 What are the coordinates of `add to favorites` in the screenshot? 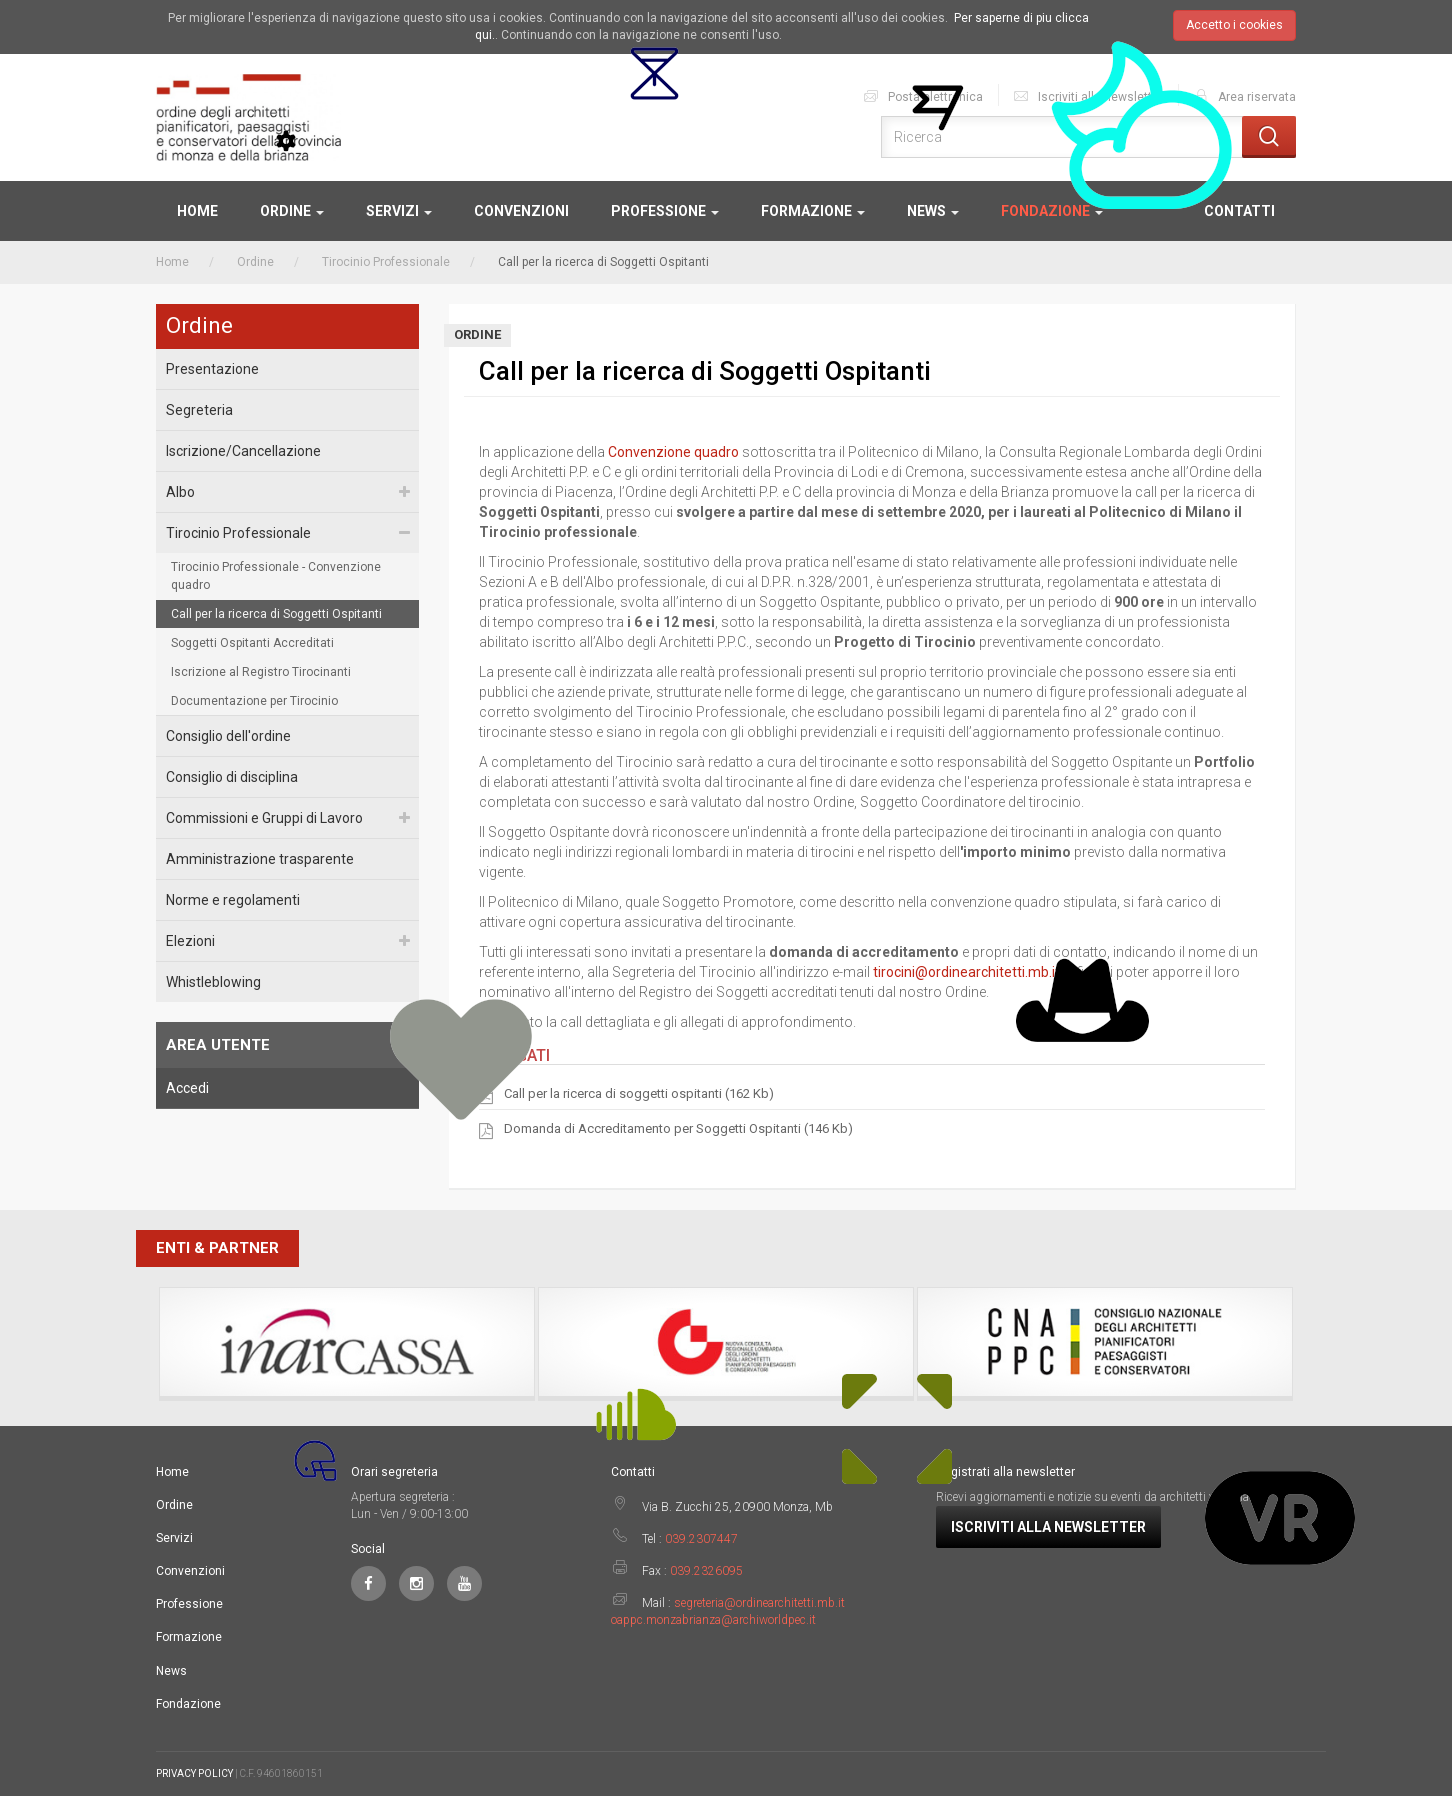 It's located at (461, 1056).